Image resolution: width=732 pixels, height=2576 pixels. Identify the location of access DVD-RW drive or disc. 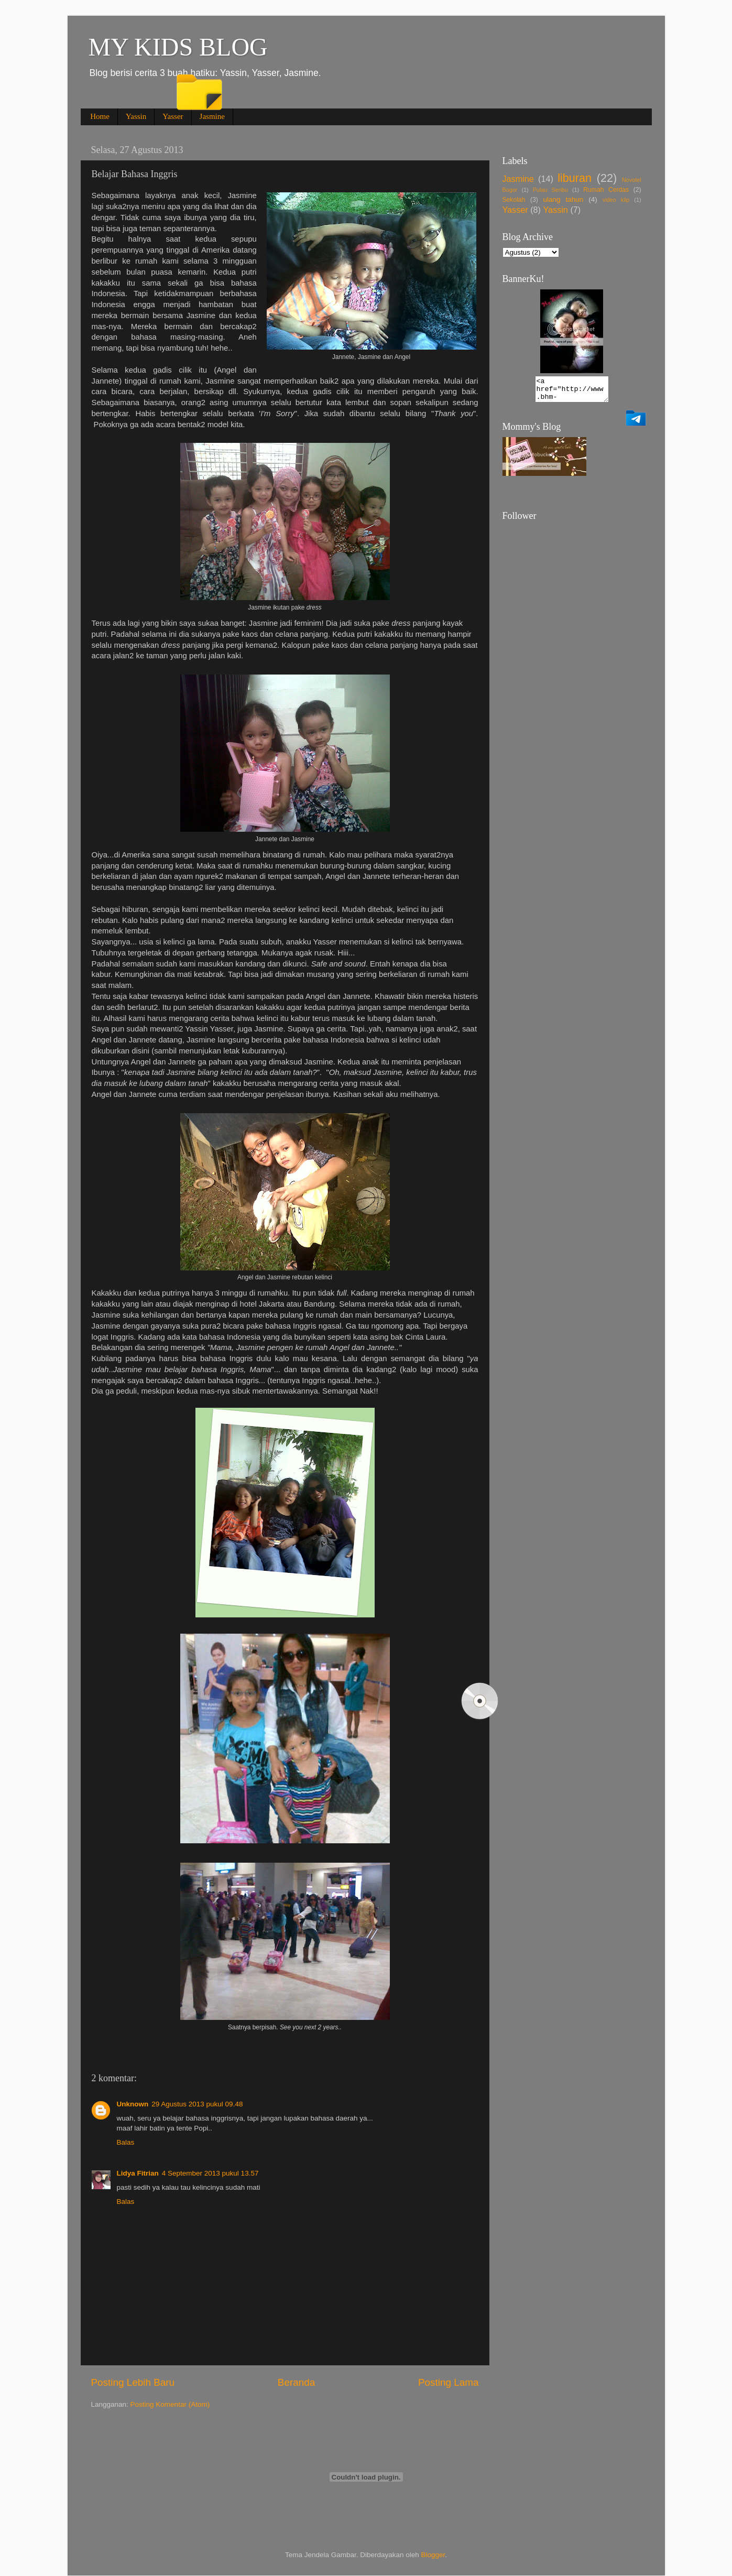
(479, 1701).